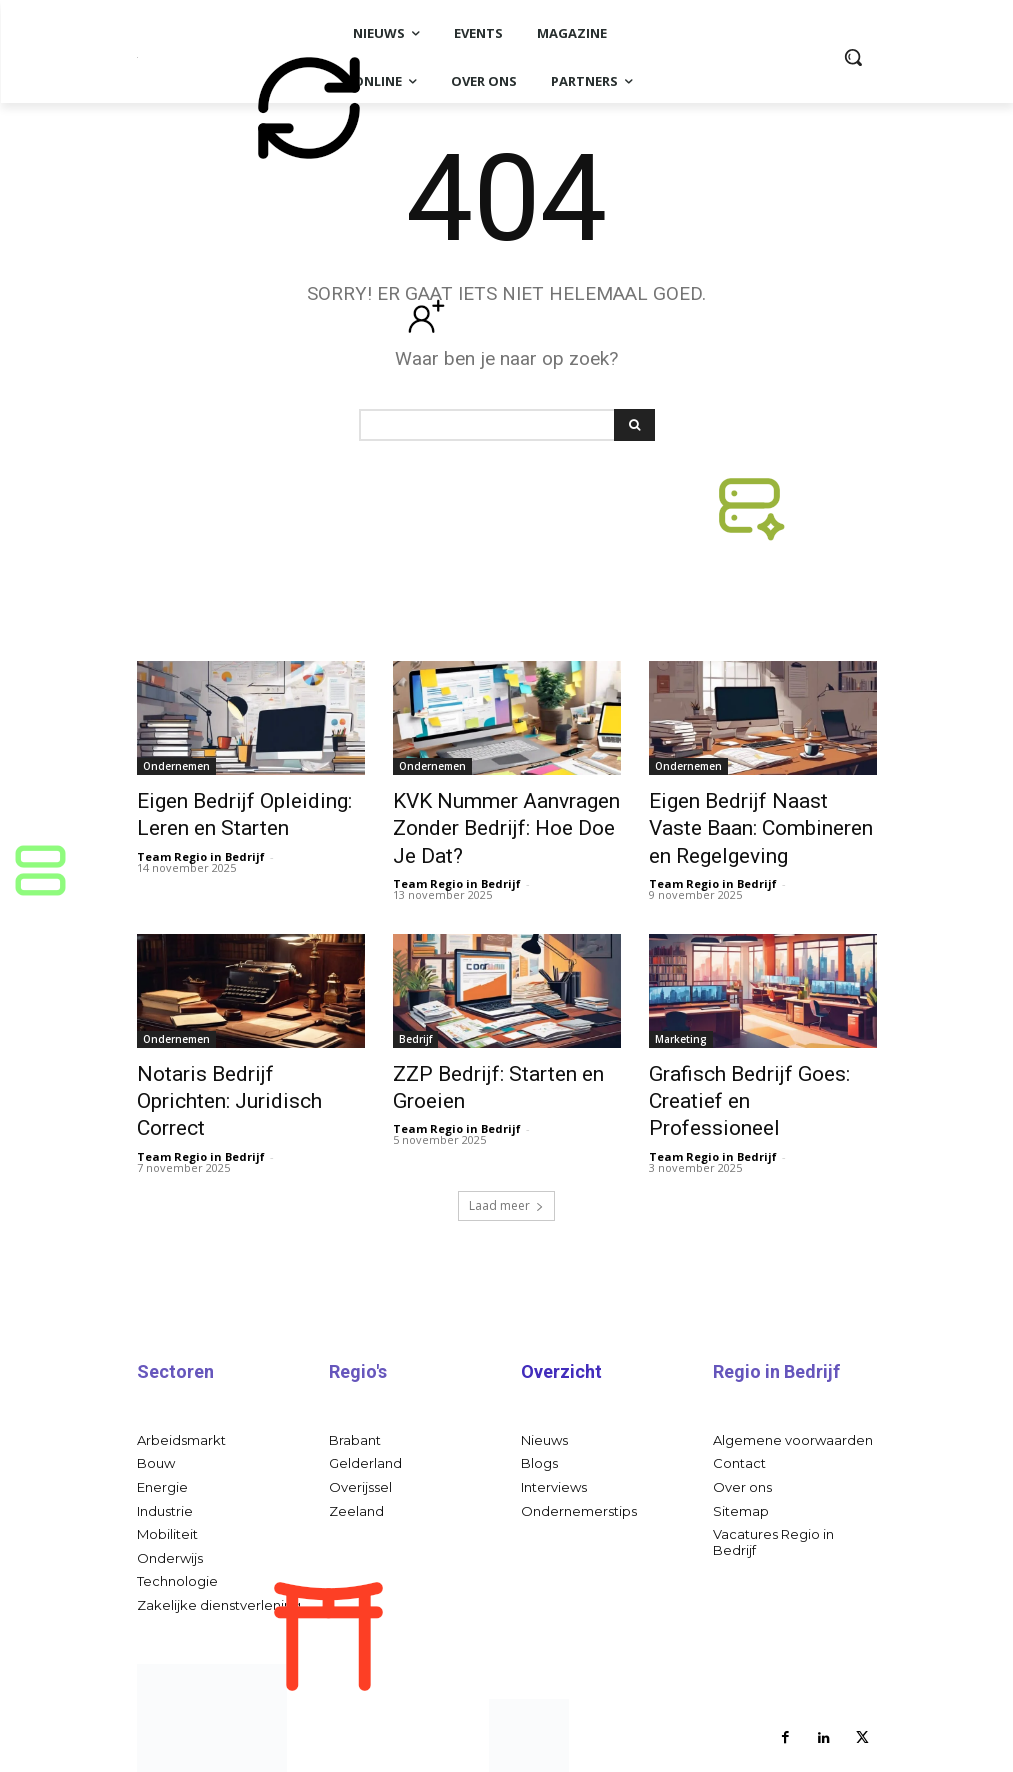 Image resolution: width=1013 pixels, height=1772 pixels. Describe the element at coordinates (40, 870) in the screenshot. I see `switch to list view` at that location.